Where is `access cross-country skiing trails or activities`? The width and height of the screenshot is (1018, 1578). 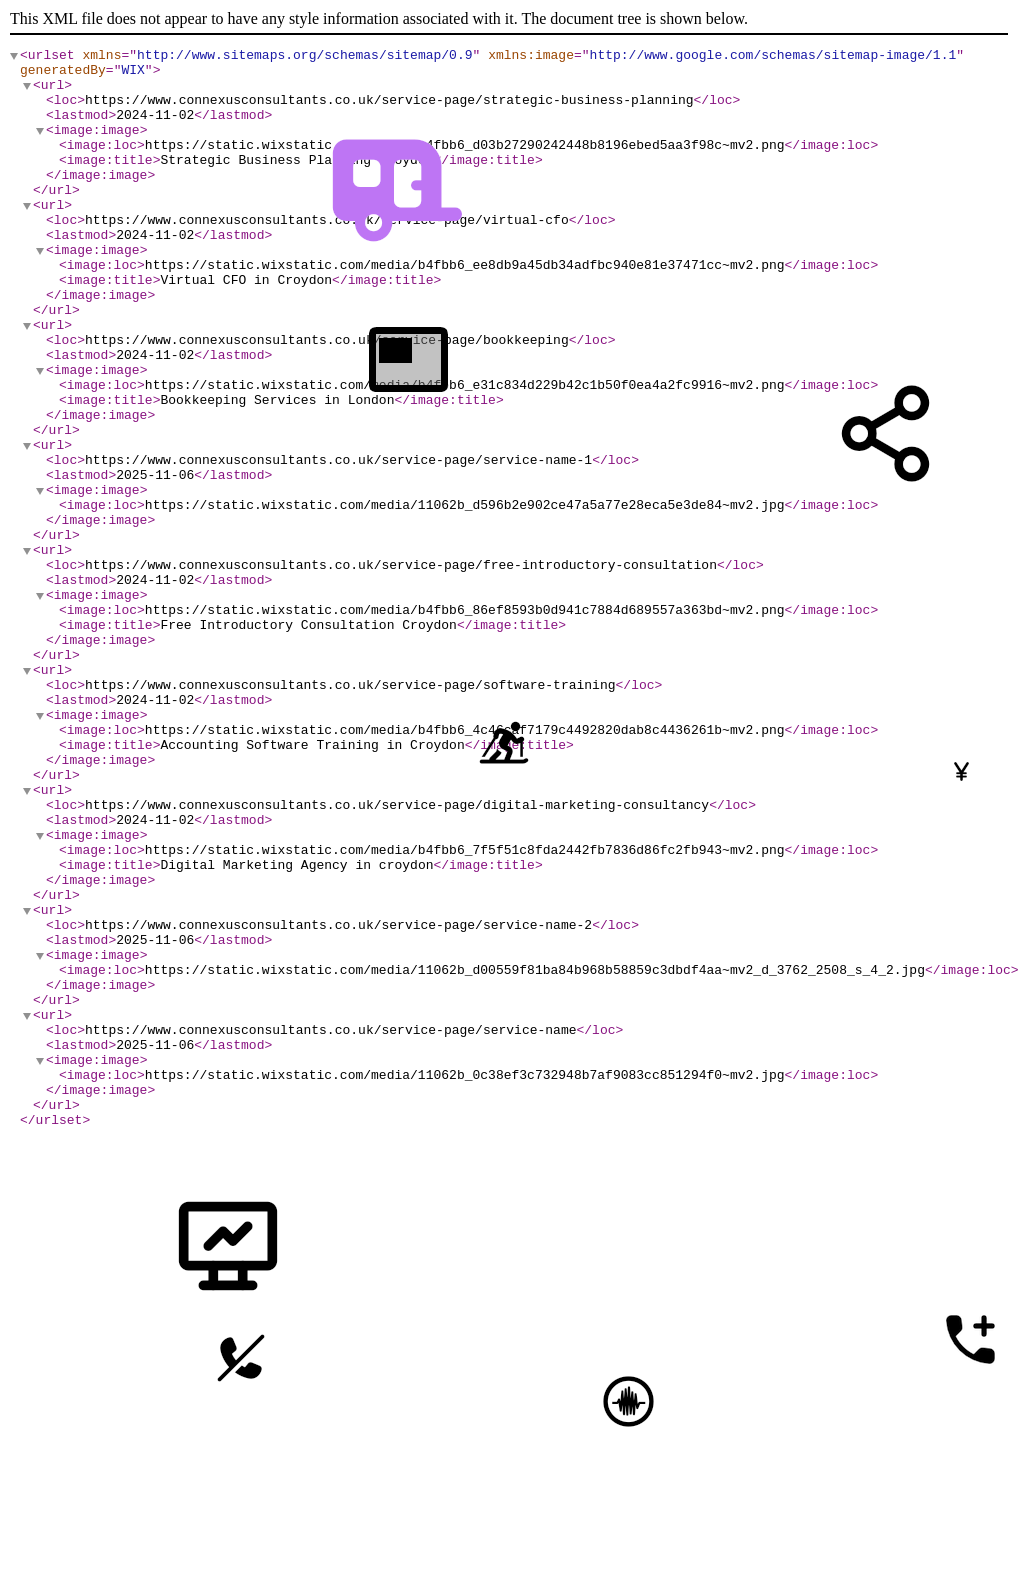 access cross-country skiing trails or activities is located at coordinates (504, 742).